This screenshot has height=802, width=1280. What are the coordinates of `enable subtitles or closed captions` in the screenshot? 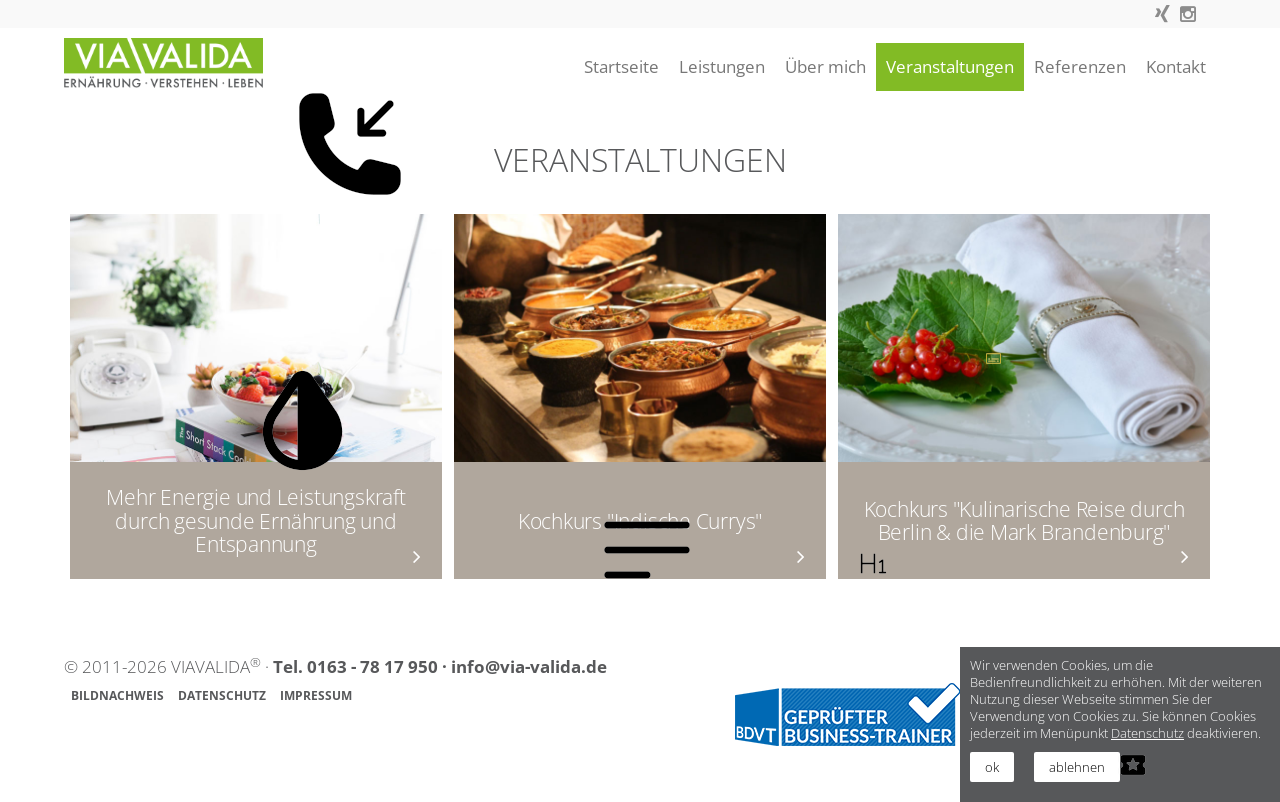 It's located at (993, 358).